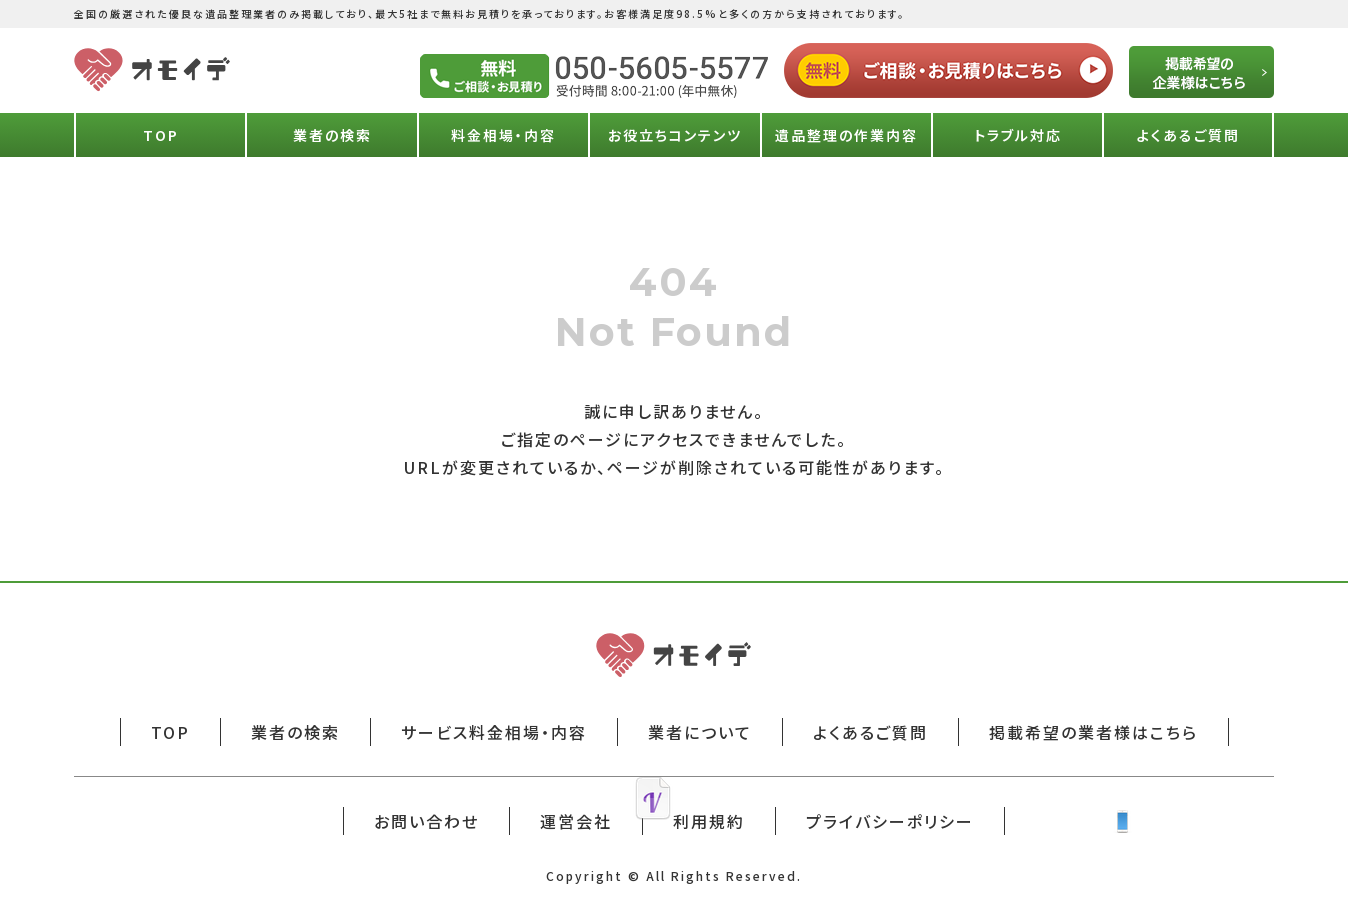 This screenshot has width=1348, height=906. What do you see at coordinates (1122, 821) in the screenshot?
I see `indicates a connected iPhone device` at bounding box center [1122, 821].